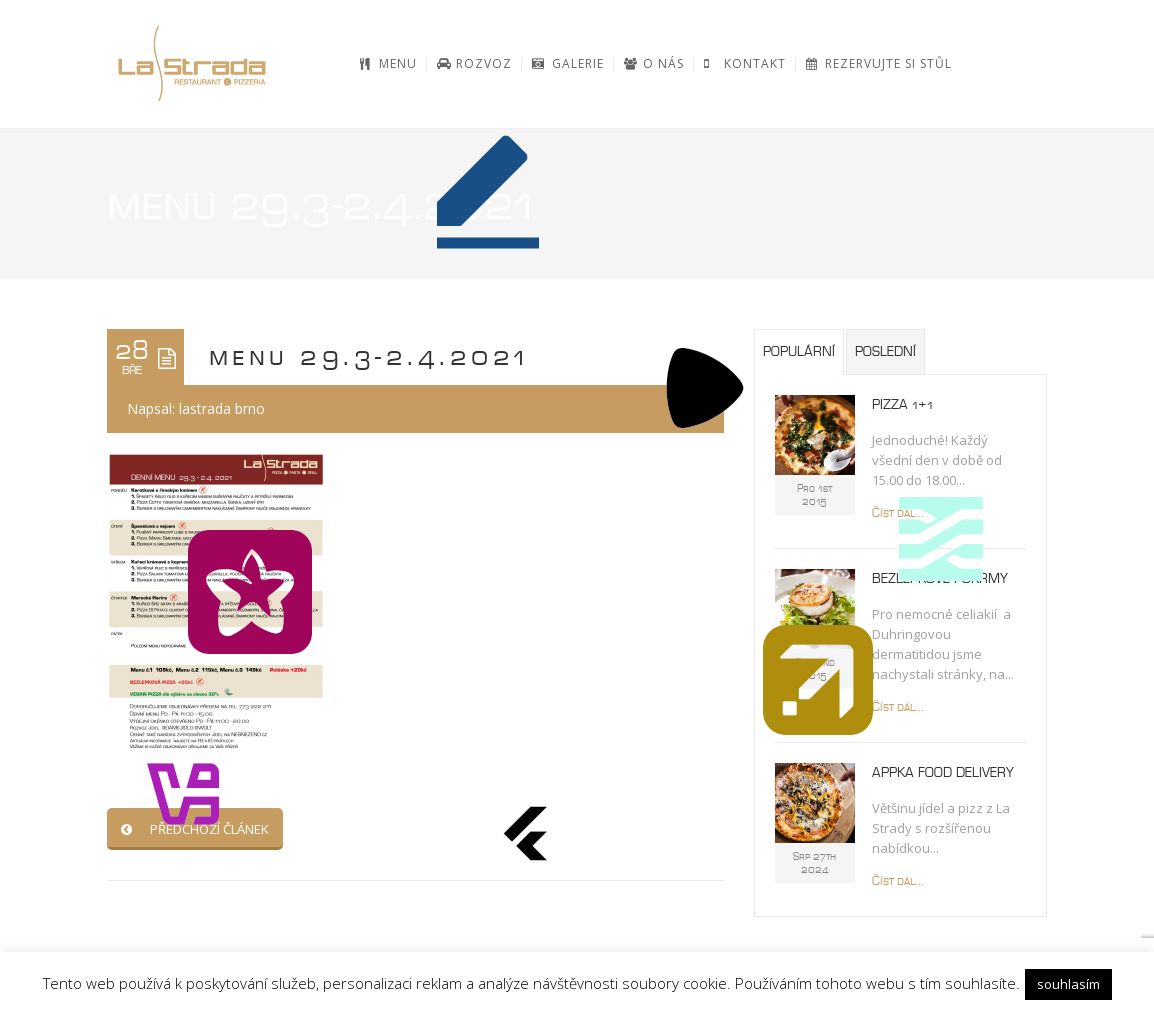 The image size is (1154, 1012). I want to click on open the Twinkly smart lights app, so click(250, 592).